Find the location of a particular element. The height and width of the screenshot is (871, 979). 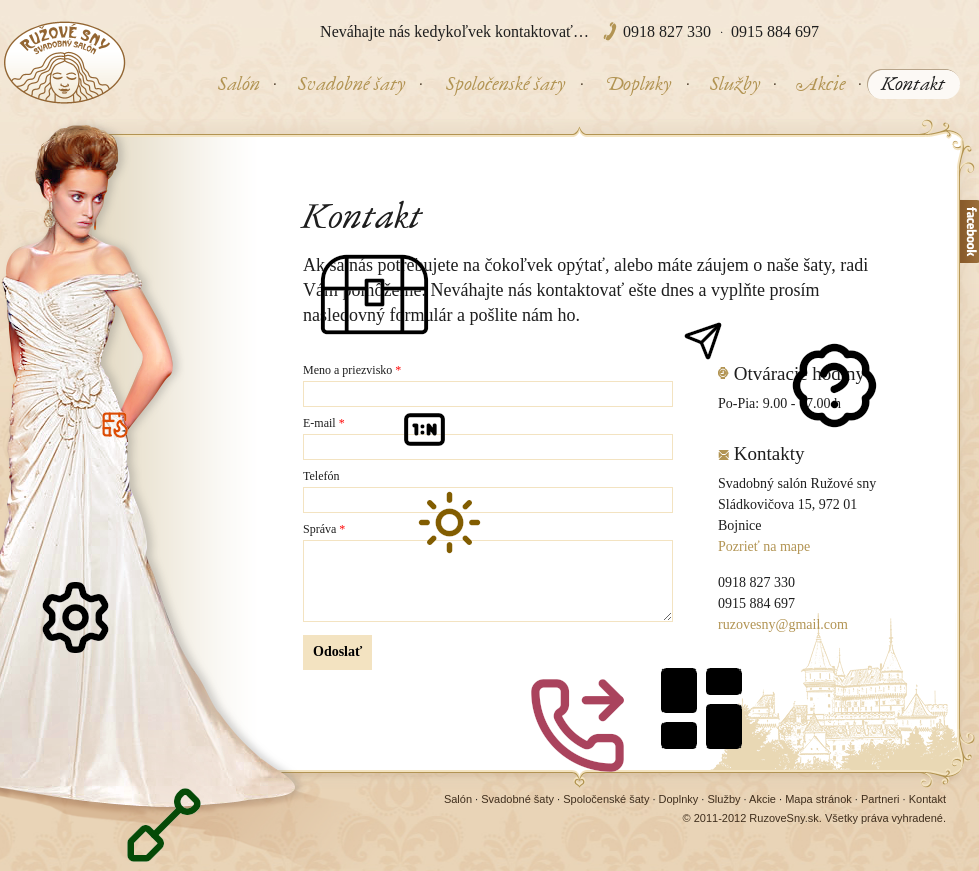

switch to light mode is located at coordinates (449, 522).